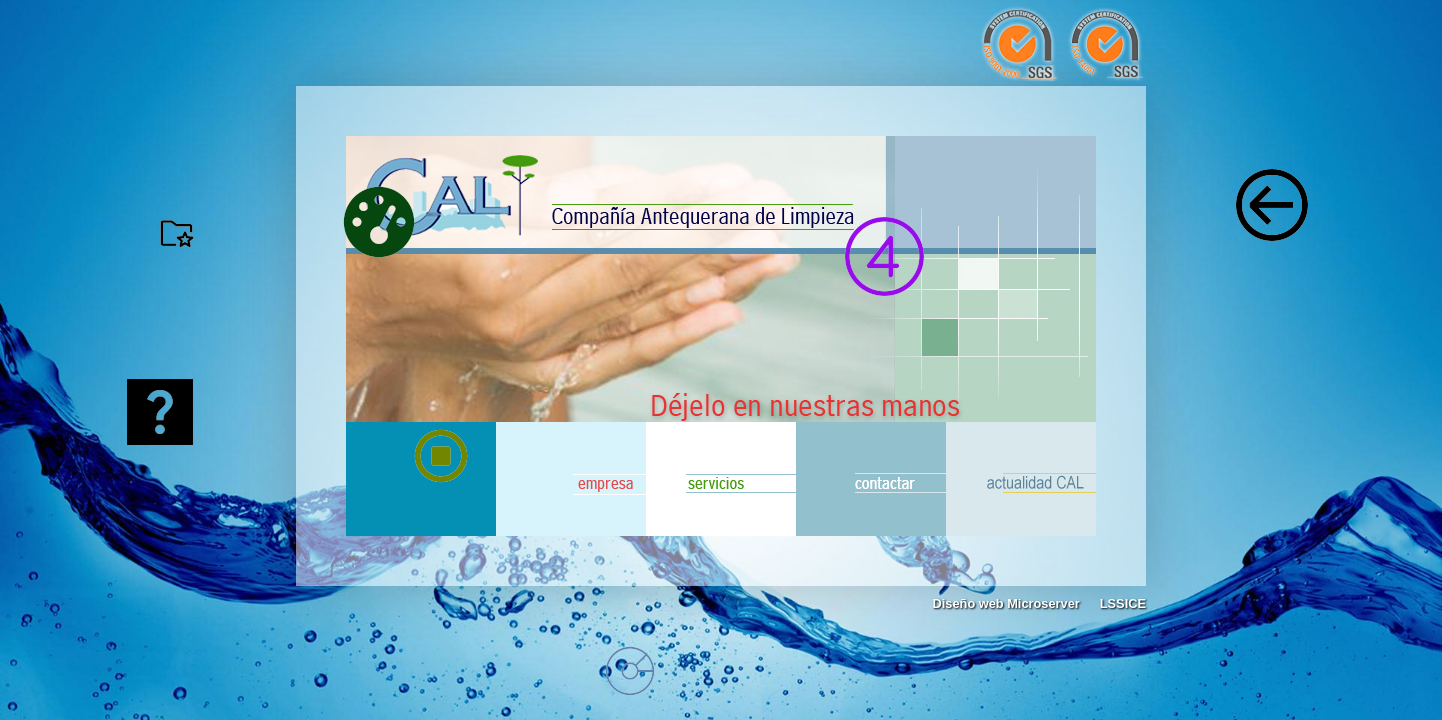 This screenshot has height=720, width=1442. I want to click on indicates step four in a multi-step process, so click(884, 256).